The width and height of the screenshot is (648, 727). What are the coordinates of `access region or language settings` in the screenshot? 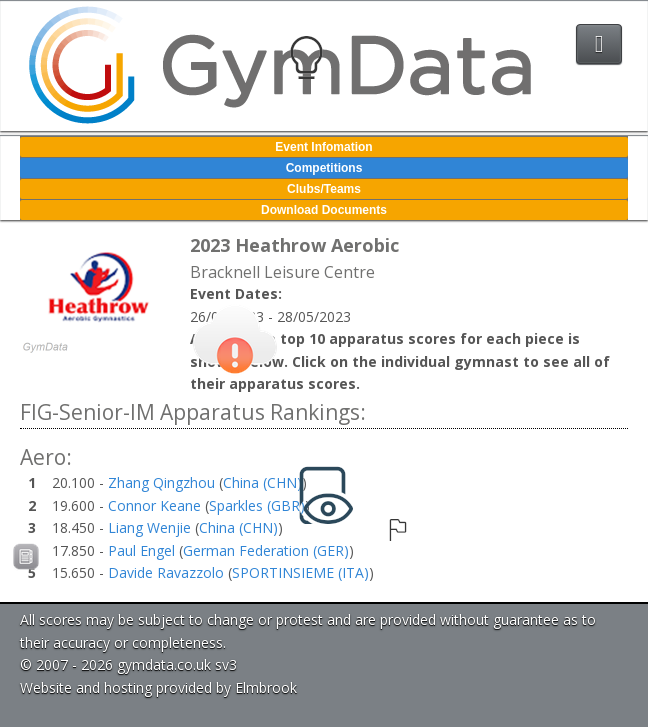 It's located at (398, 530).